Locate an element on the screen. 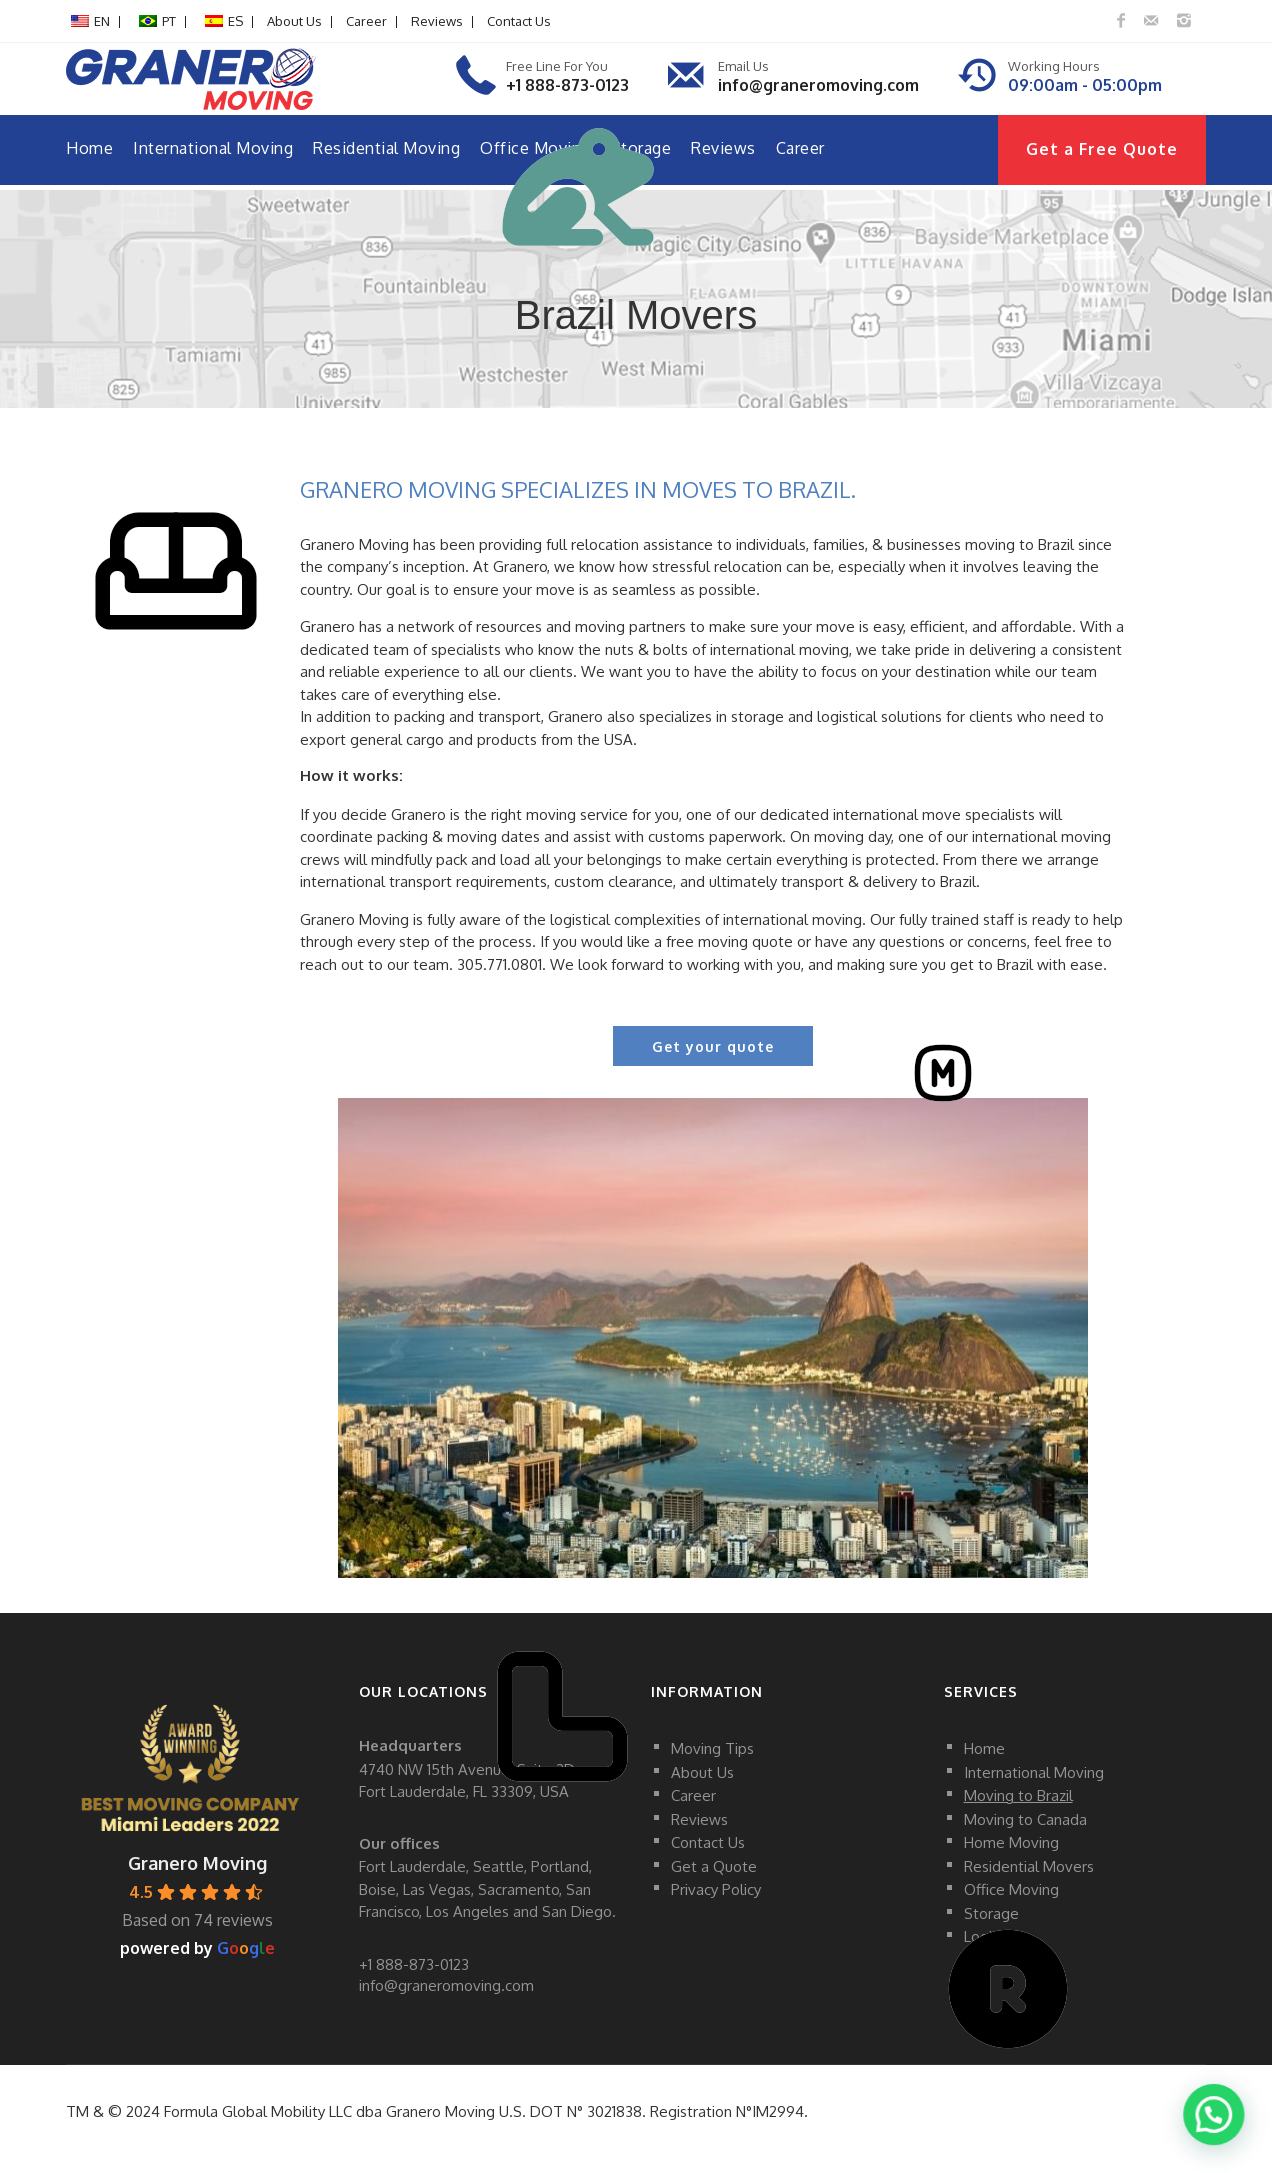 This screenshot has width=1272, height=2173. access metro or subway transit options is located at coordinates (943, 1073).